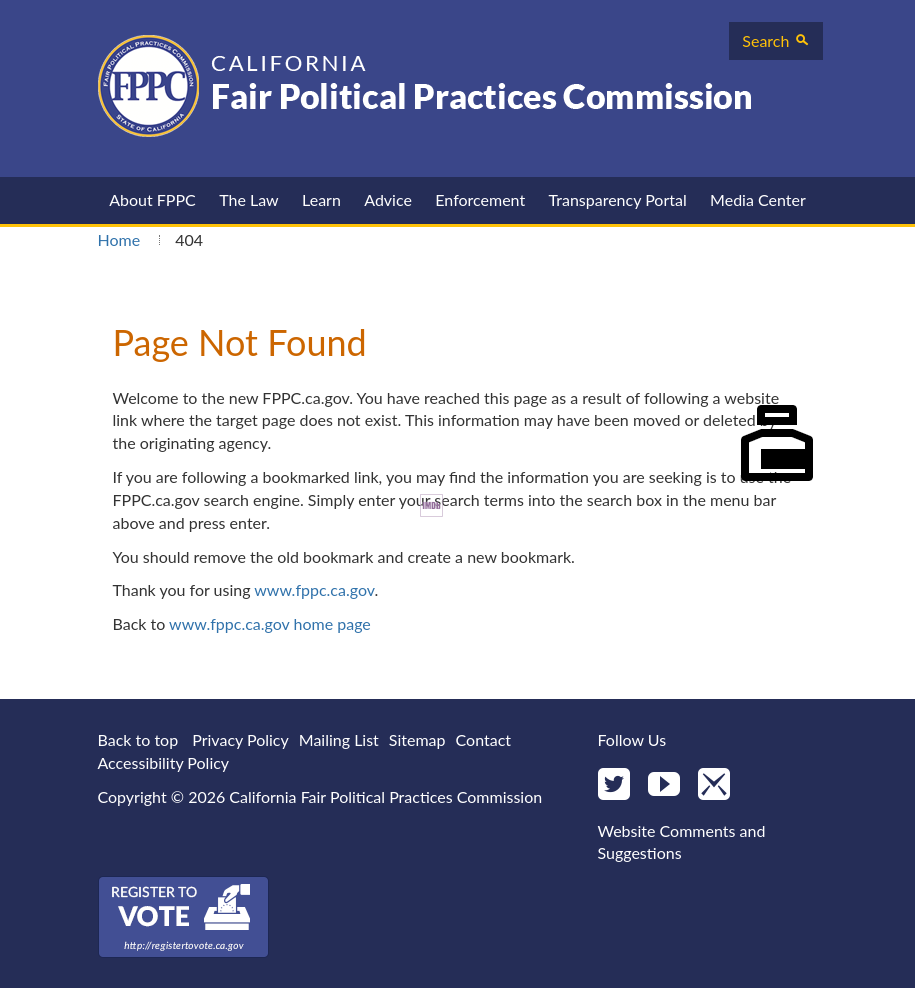 Image resolution: width=915 pixels, height=988 pixels. Describe the element at coordinates (777, 441) in the screenshot. I see `access drawing or inking tools` at that location.